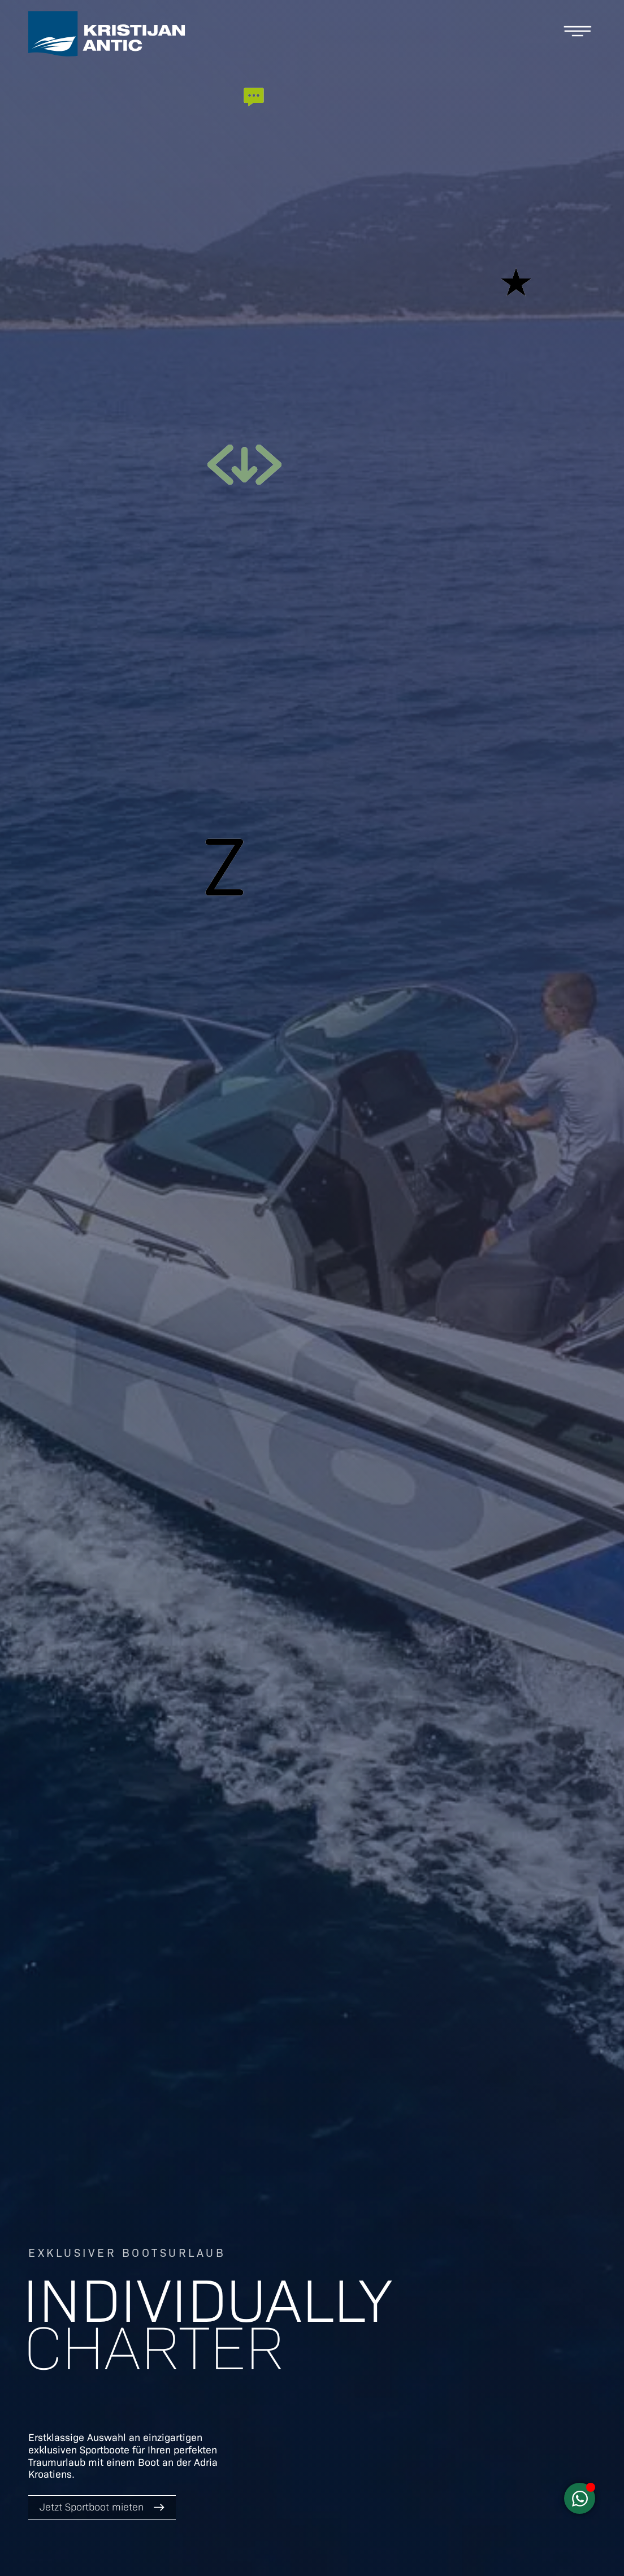 This screenshot has height=2576, width=624. Describe the element at coordinates (254, 97) in the screenshot. I see `open chat or messaging` at that location.